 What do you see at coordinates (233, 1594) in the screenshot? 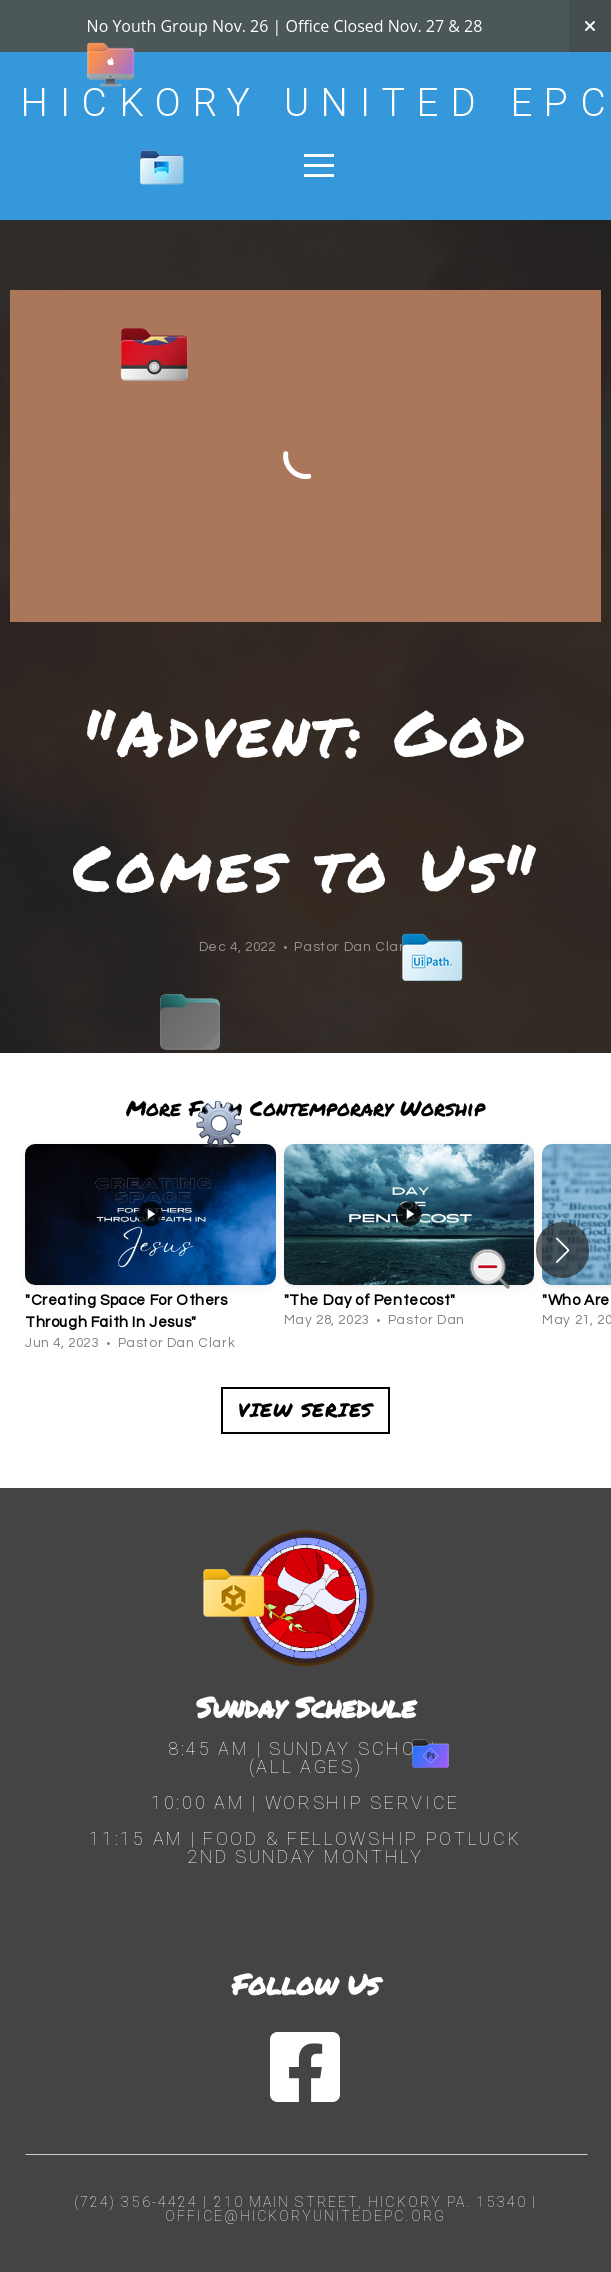
I see `open unity project files folder` at bounding box center [233, 1594].